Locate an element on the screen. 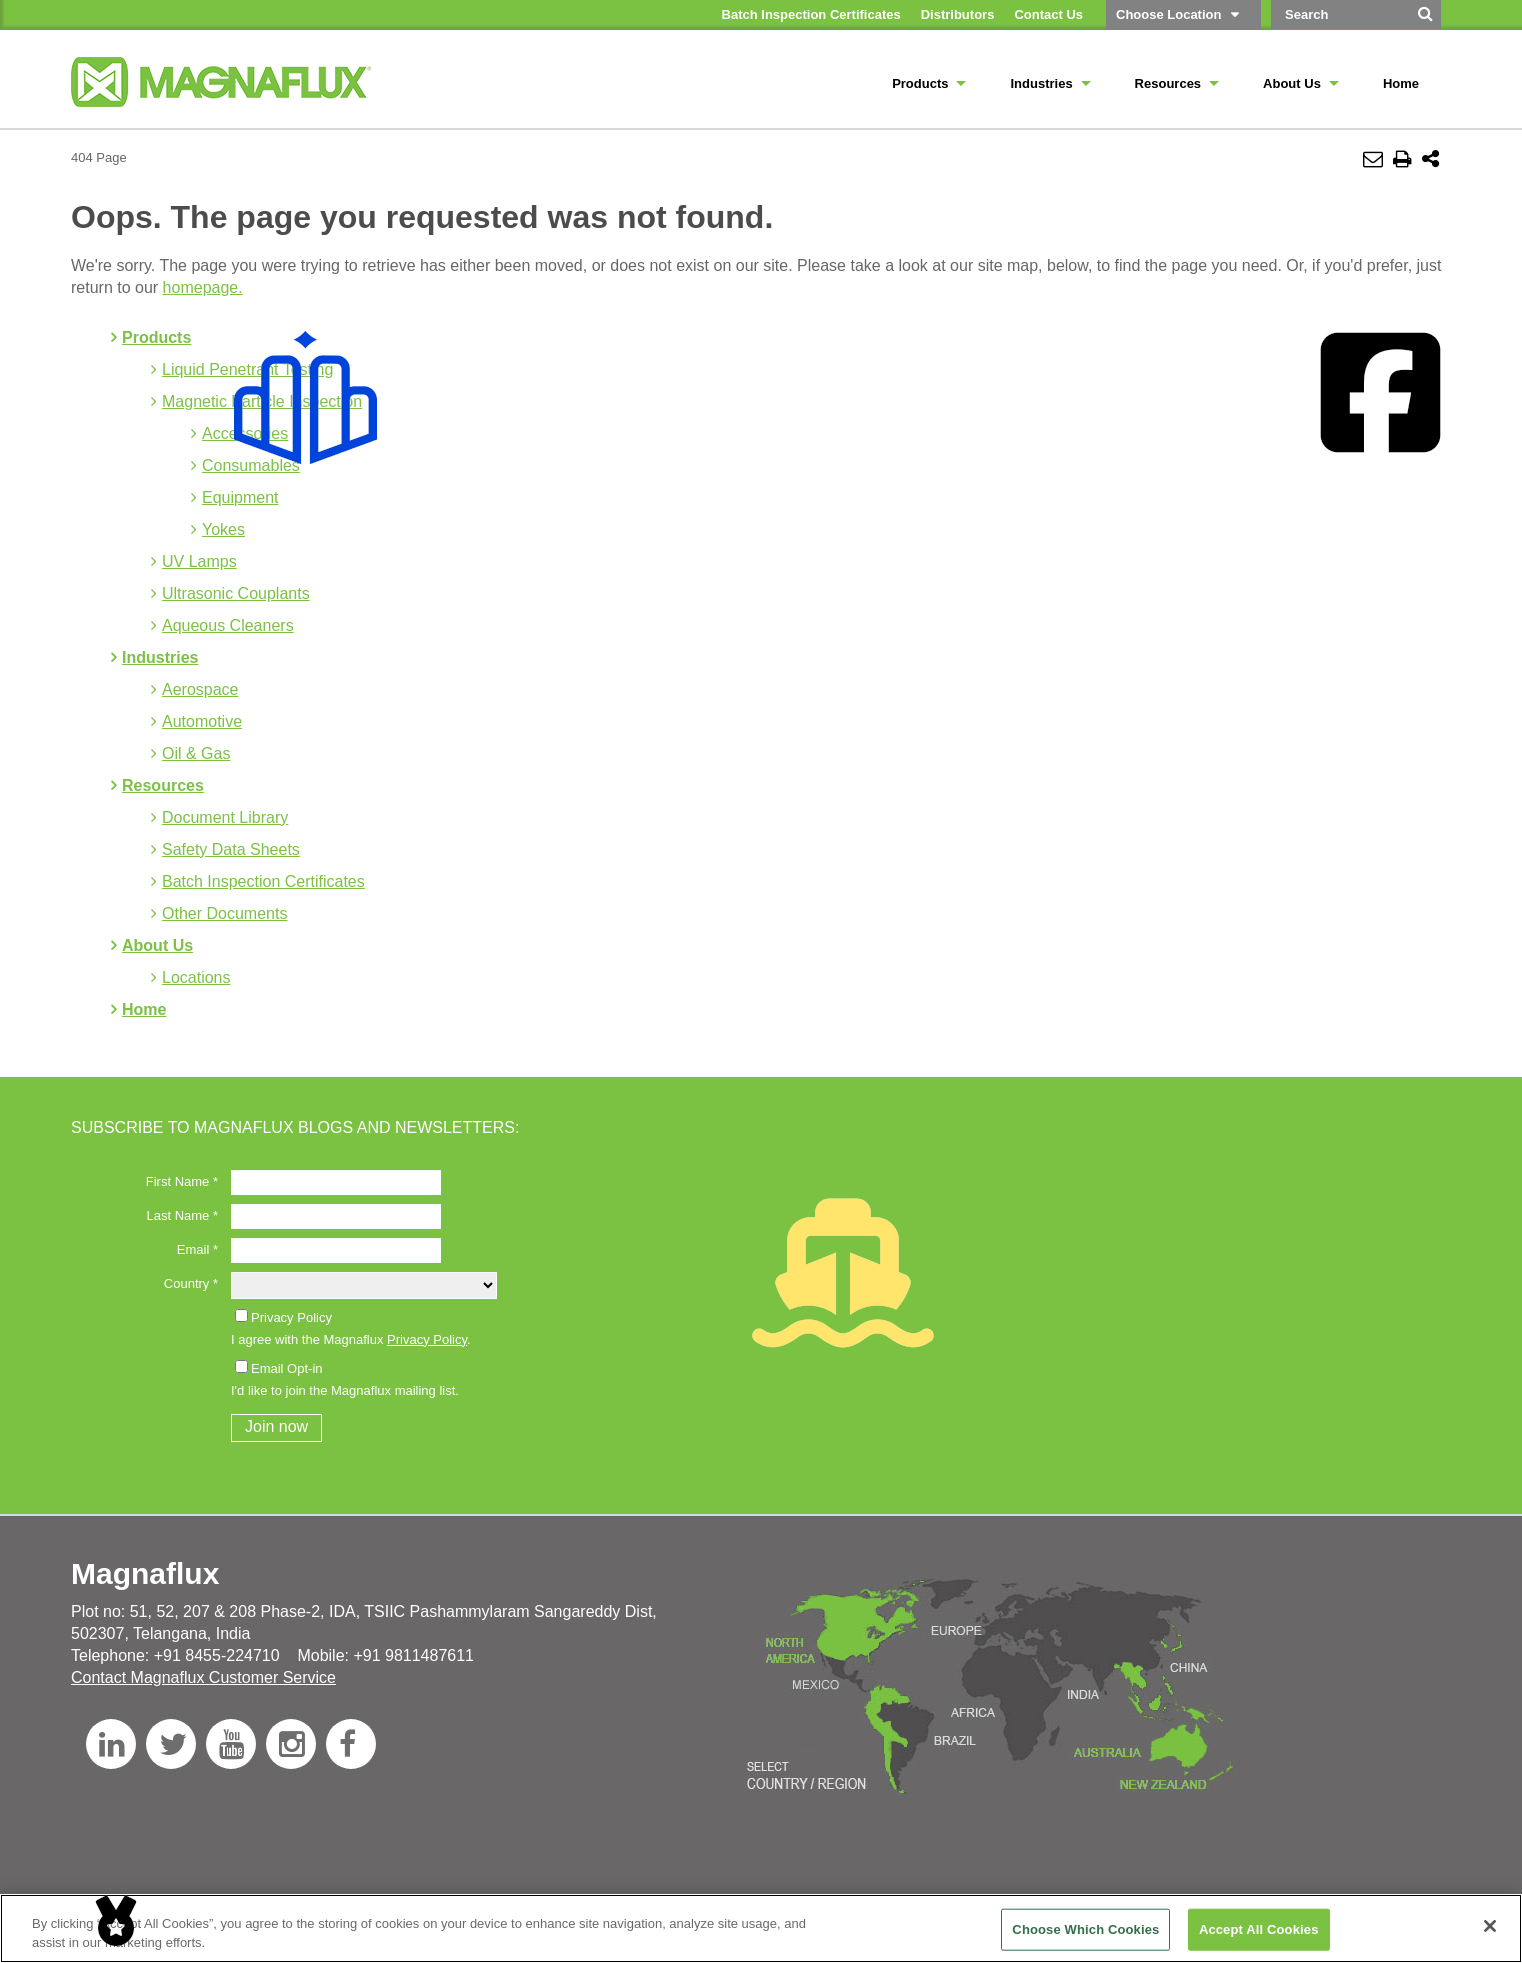 The width and height of the screenshot is (1522, 1963). link to facebook profile or page is located at coordinates (1380, 392).